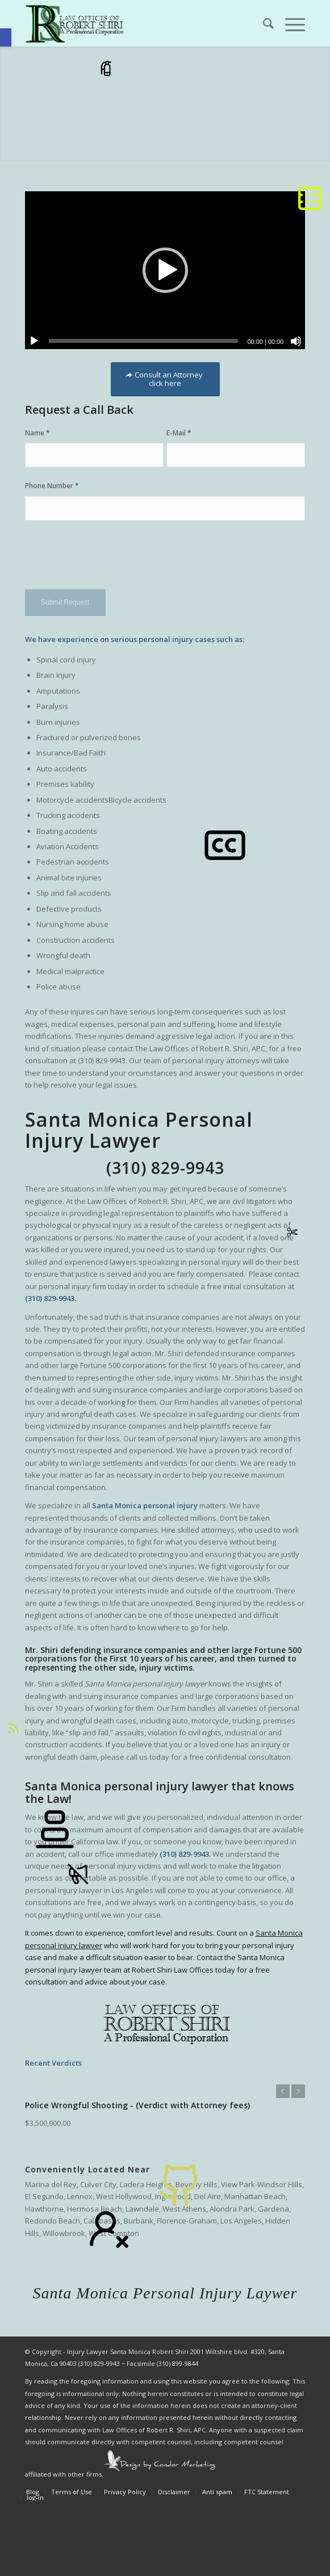 The height and width of the screenshot is (2576, 330). Describe the element at coordinates (78, 1874) in the screenshot. I see `mute announcements or notifications` at that location.